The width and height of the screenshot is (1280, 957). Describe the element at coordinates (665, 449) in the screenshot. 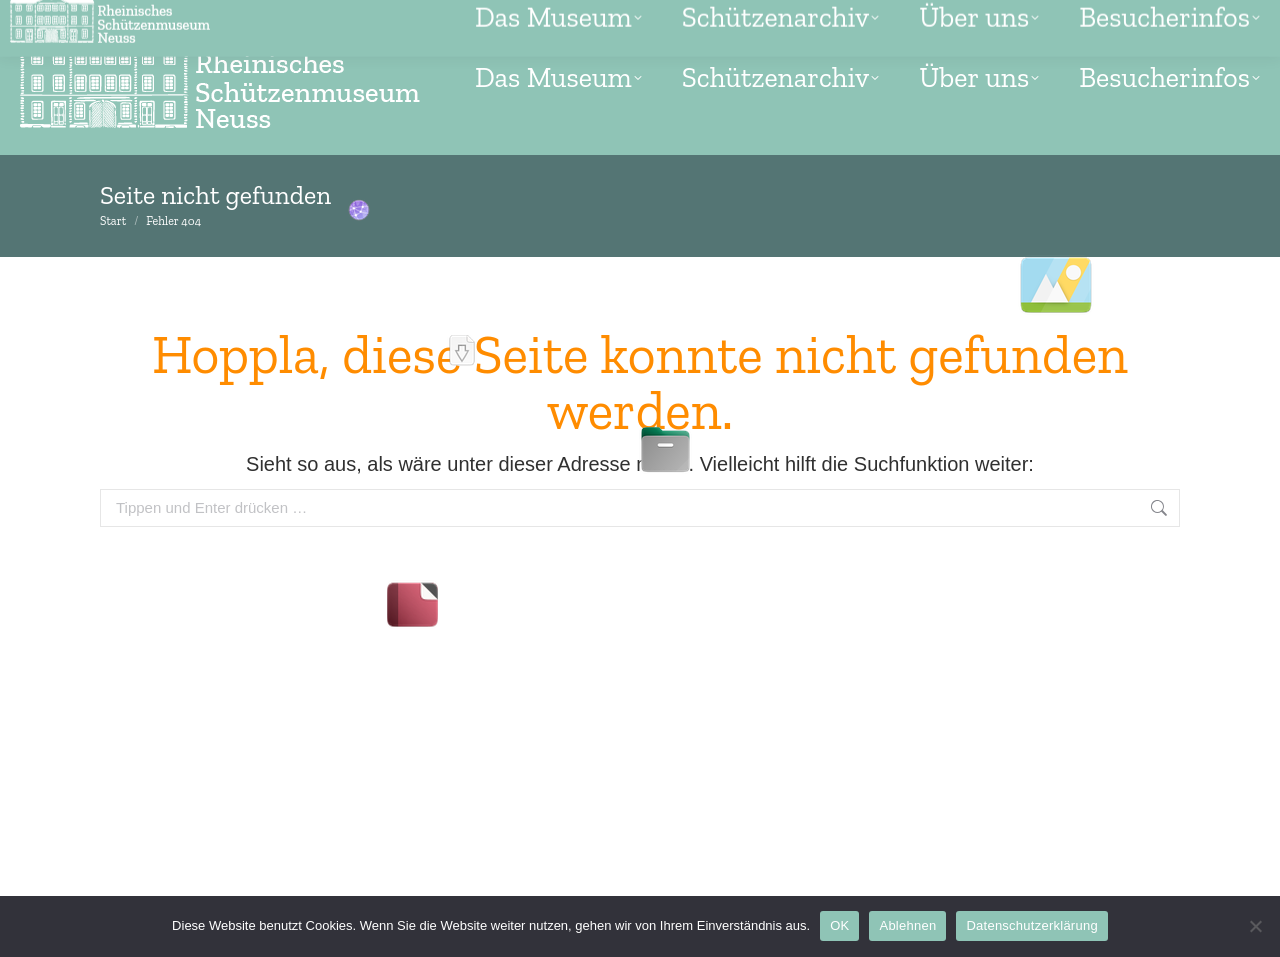

I see `open the file manager` at that location.